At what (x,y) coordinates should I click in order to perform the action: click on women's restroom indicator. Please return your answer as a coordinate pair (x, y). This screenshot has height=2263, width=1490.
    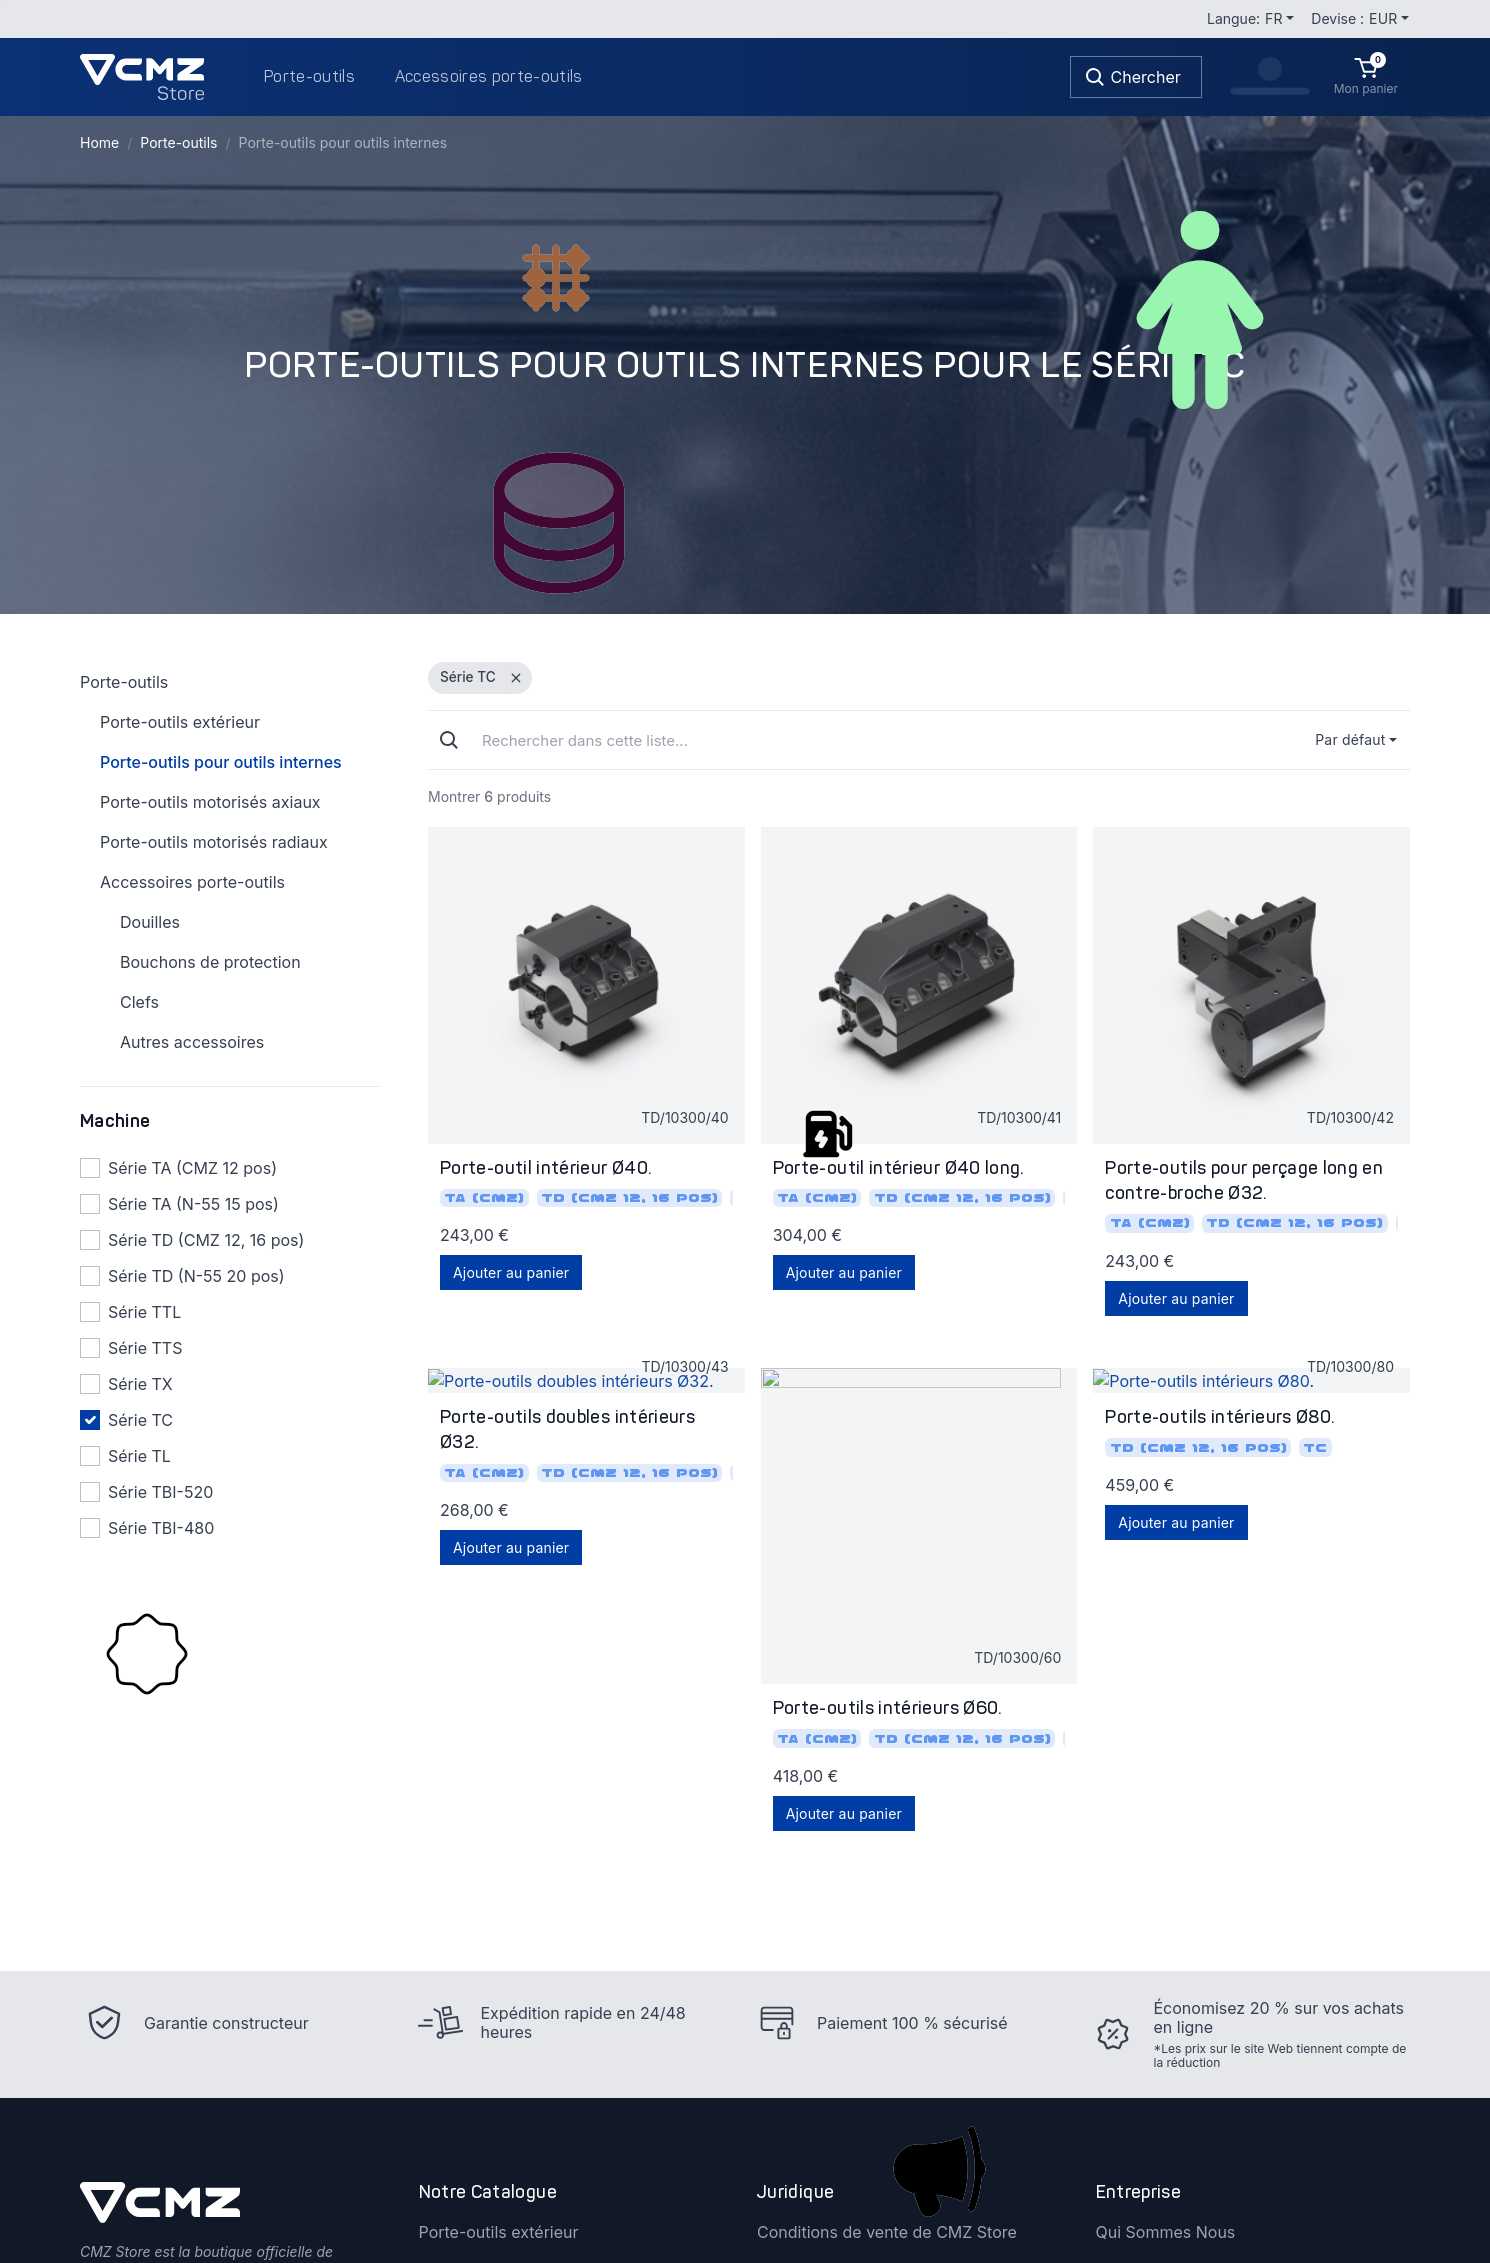
    Looking at the image, I should click on (1200, 310).